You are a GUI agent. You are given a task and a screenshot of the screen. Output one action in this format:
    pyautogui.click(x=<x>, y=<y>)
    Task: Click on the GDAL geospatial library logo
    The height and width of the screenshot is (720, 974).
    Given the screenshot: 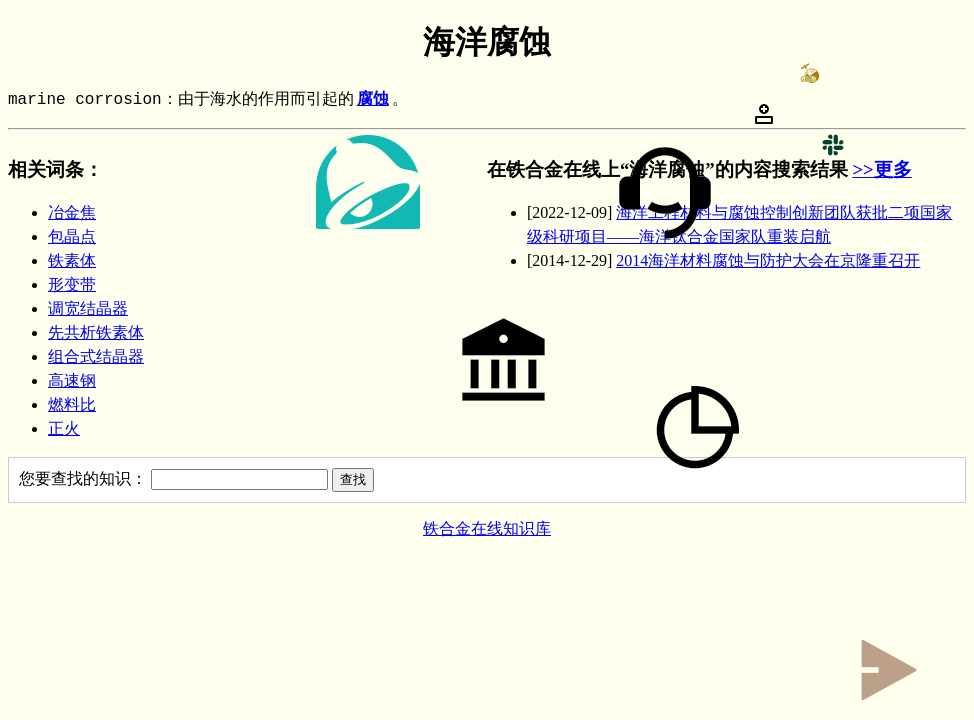 What is the action you would take?
    pyautogui.click(x=810, y=73)
    